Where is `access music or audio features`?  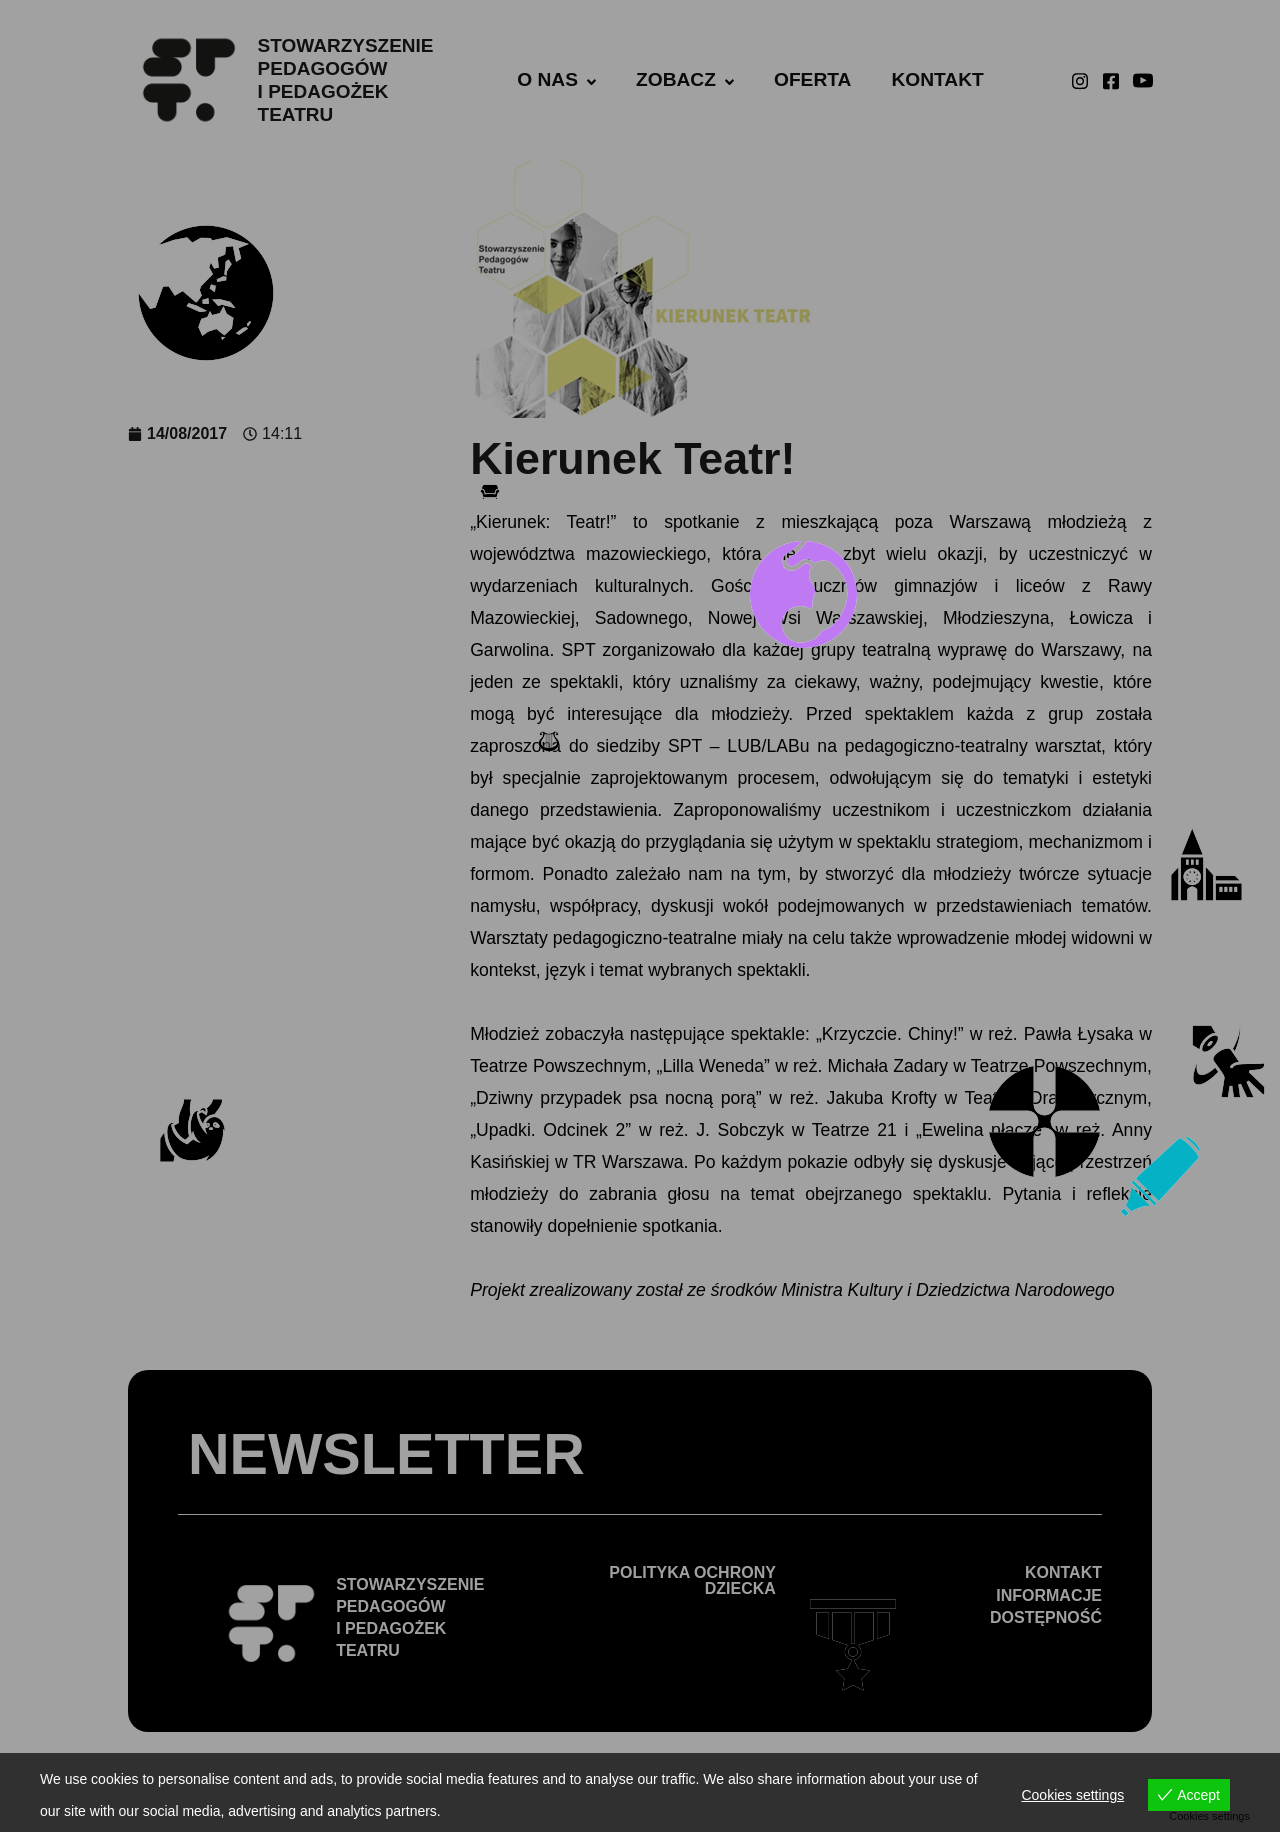 access music or audio features is located at coordinates (549, 741).